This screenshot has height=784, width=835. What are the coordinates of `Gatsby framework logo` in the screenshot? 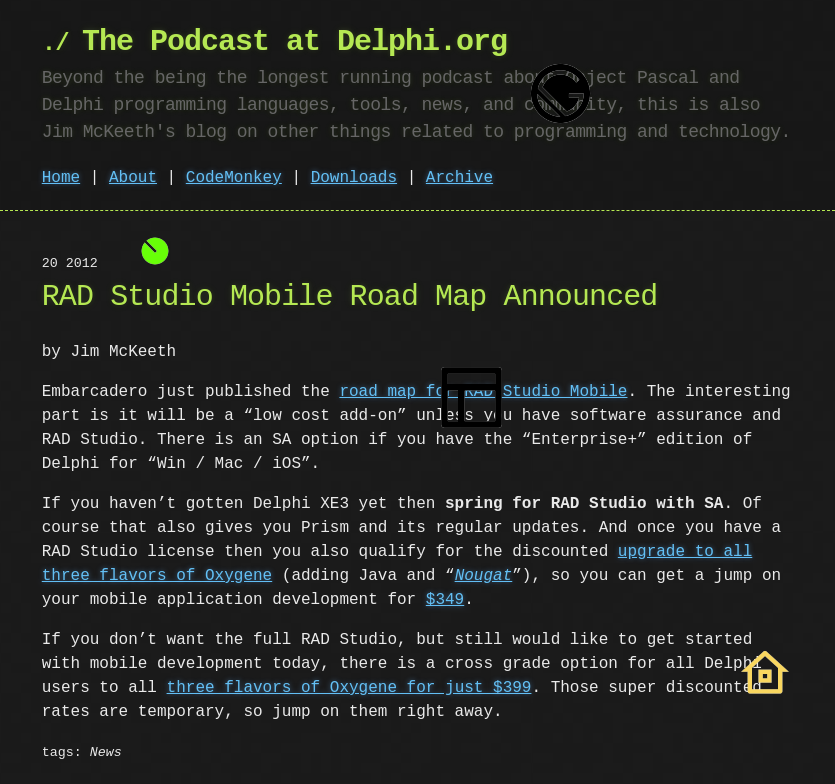 It's located at (560, 93).